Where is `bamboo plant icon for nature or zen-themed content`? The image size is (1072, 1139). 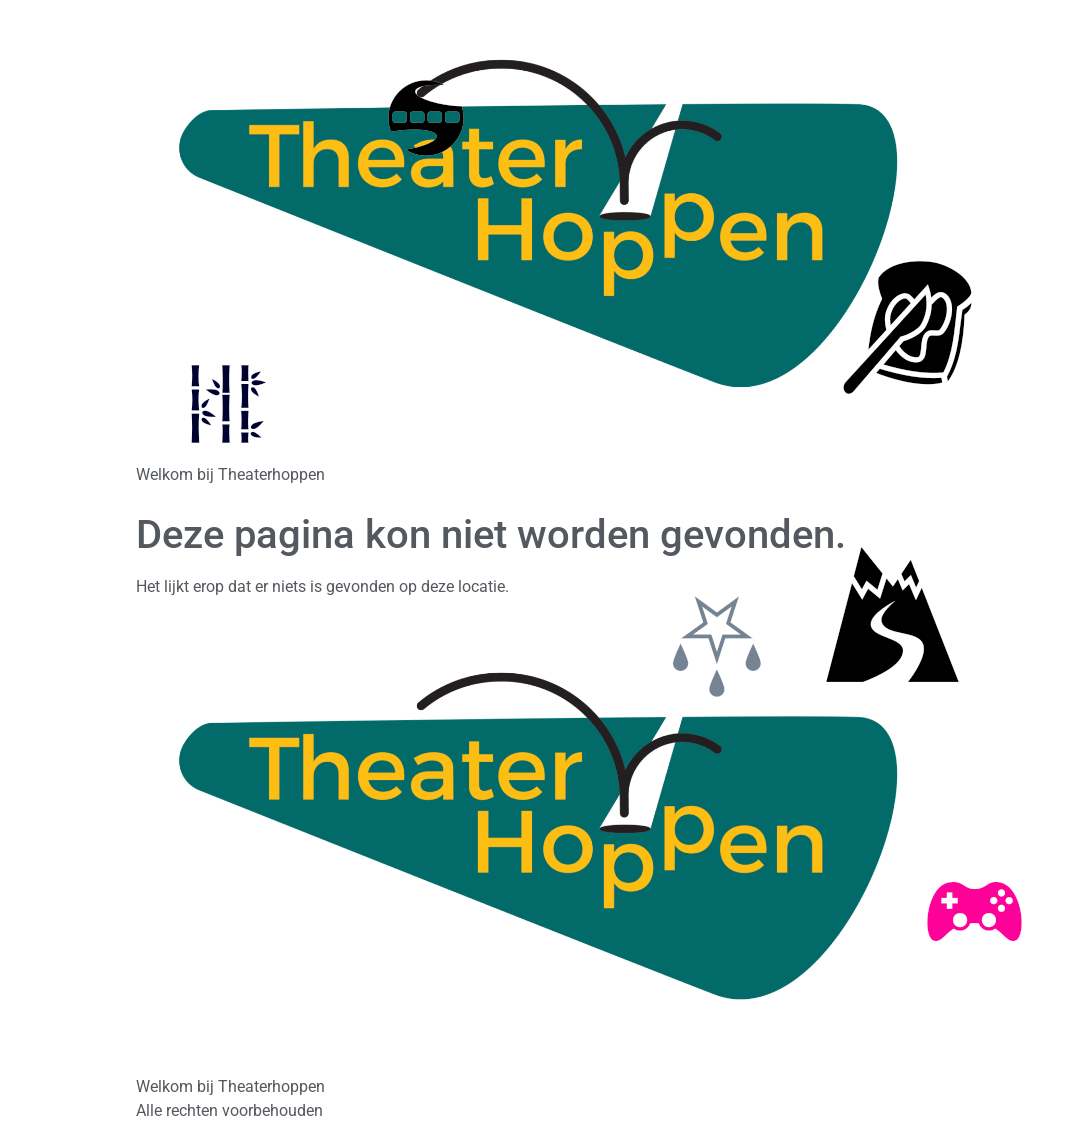 bamboo plant icon for nature or zen-themed content is located at coordinates (226, 404).